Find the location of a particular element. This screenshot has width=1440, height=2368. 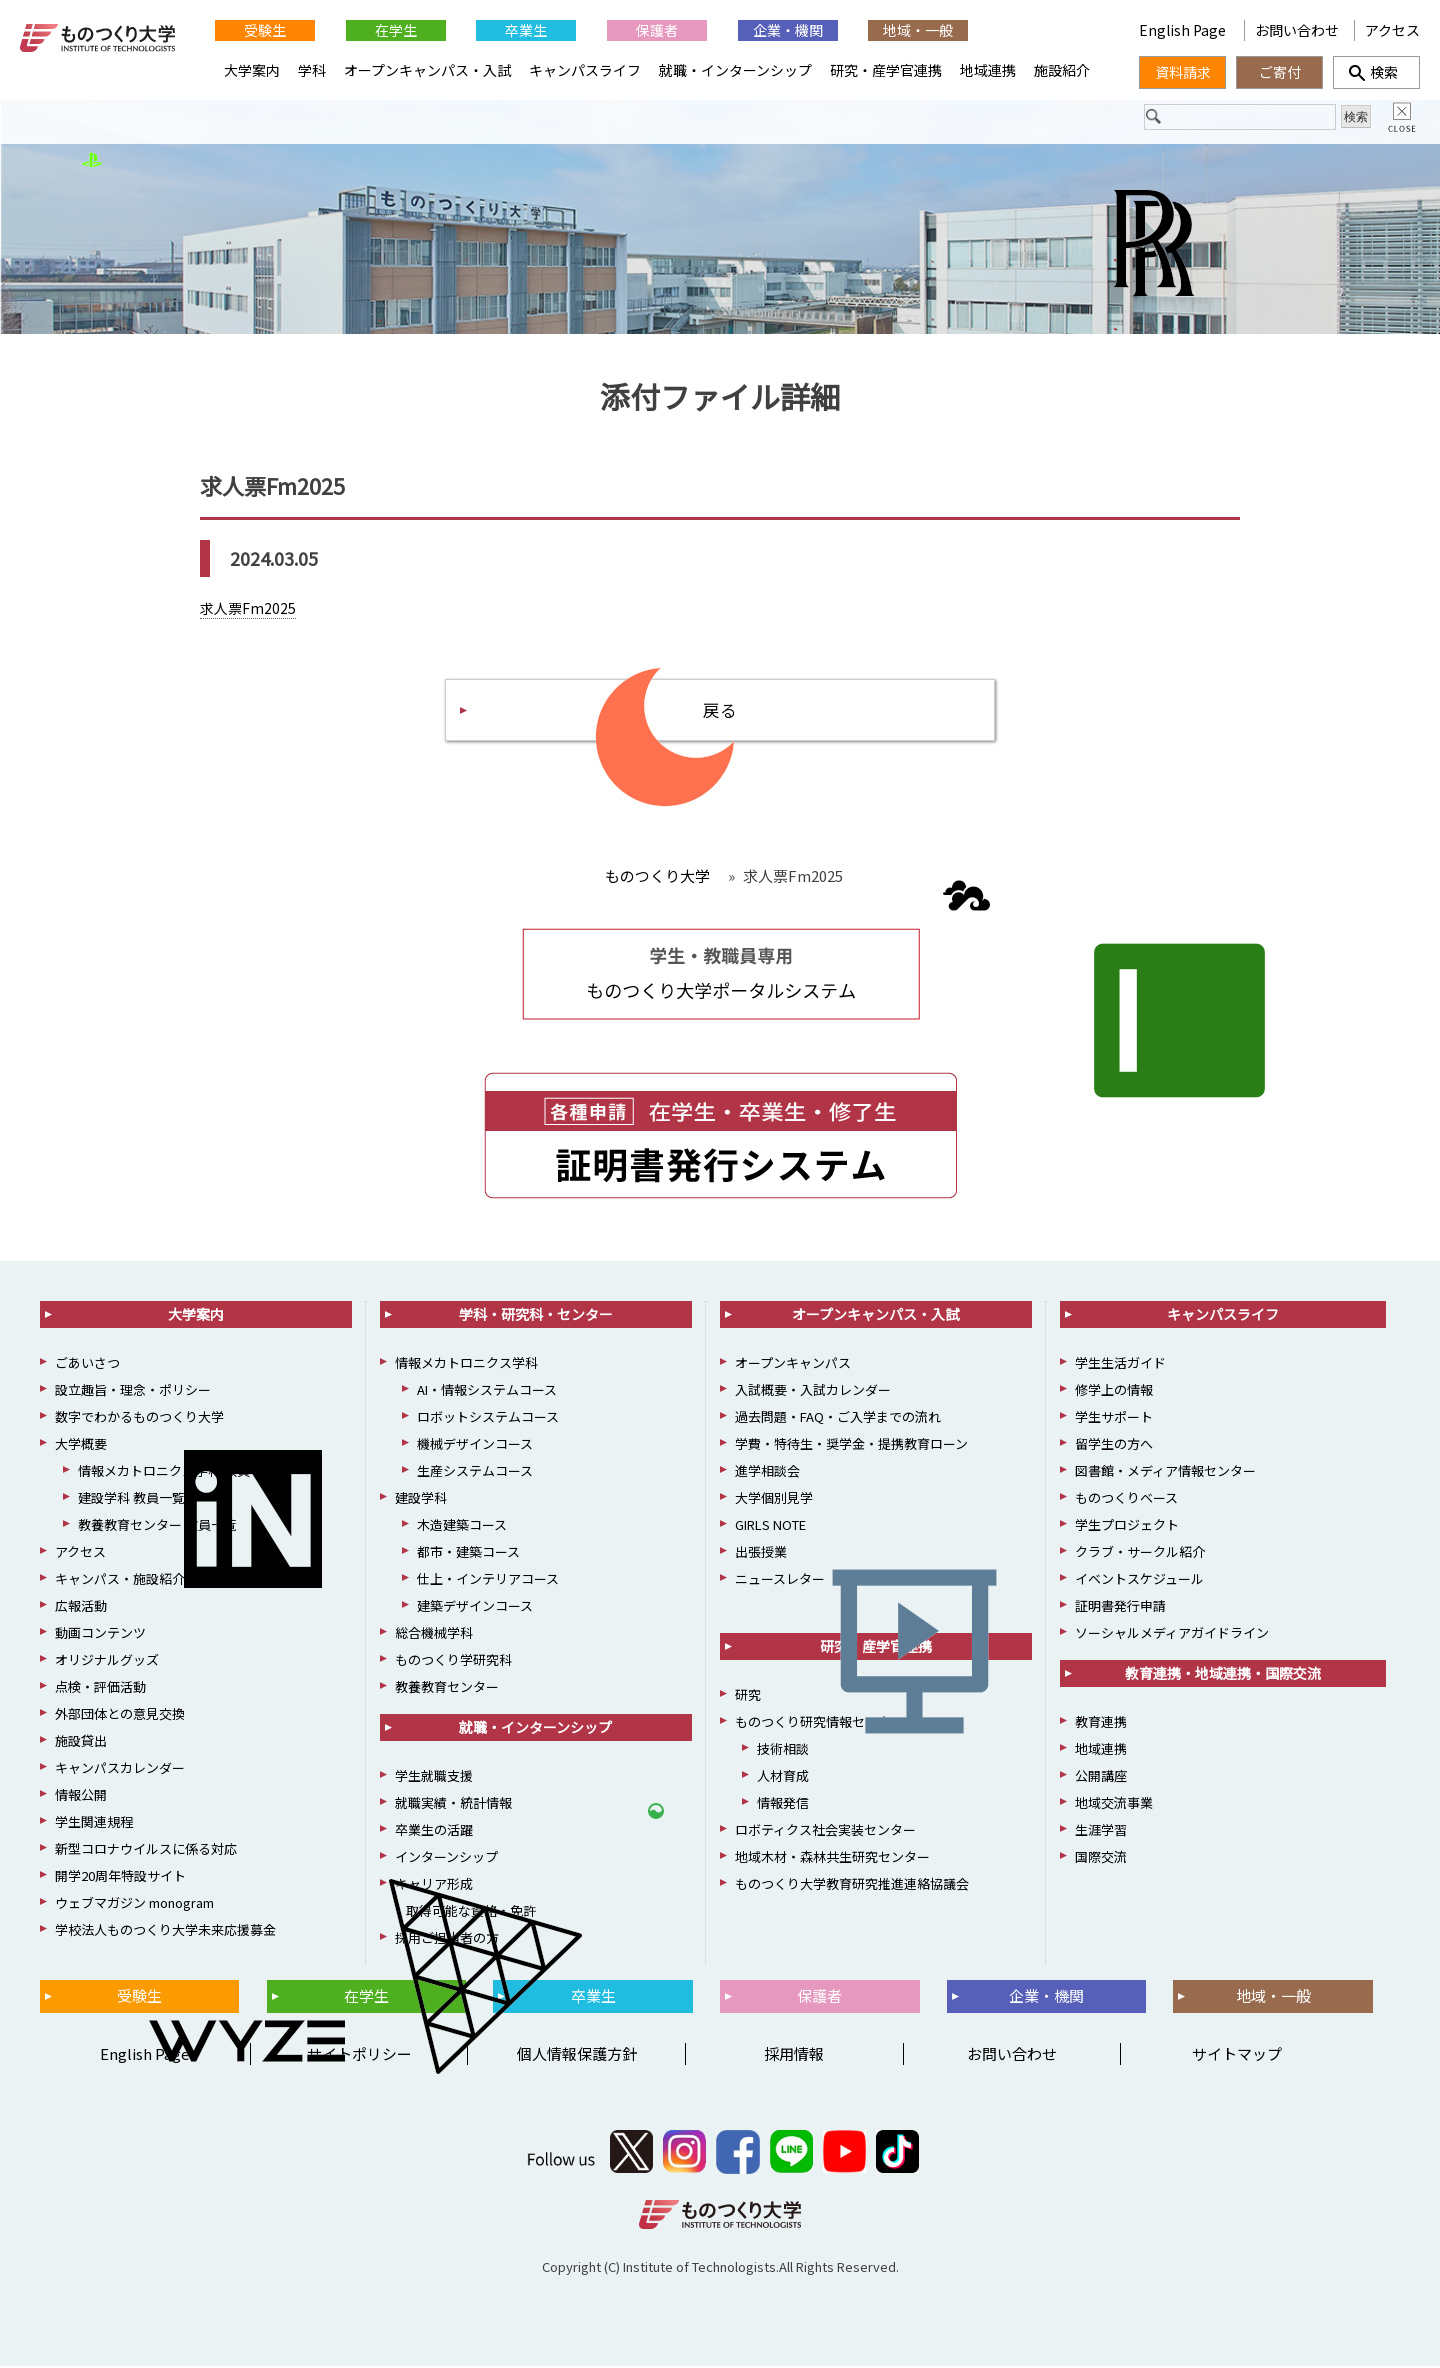

open seafile cloud storage app is located at coordinates (966, 895).